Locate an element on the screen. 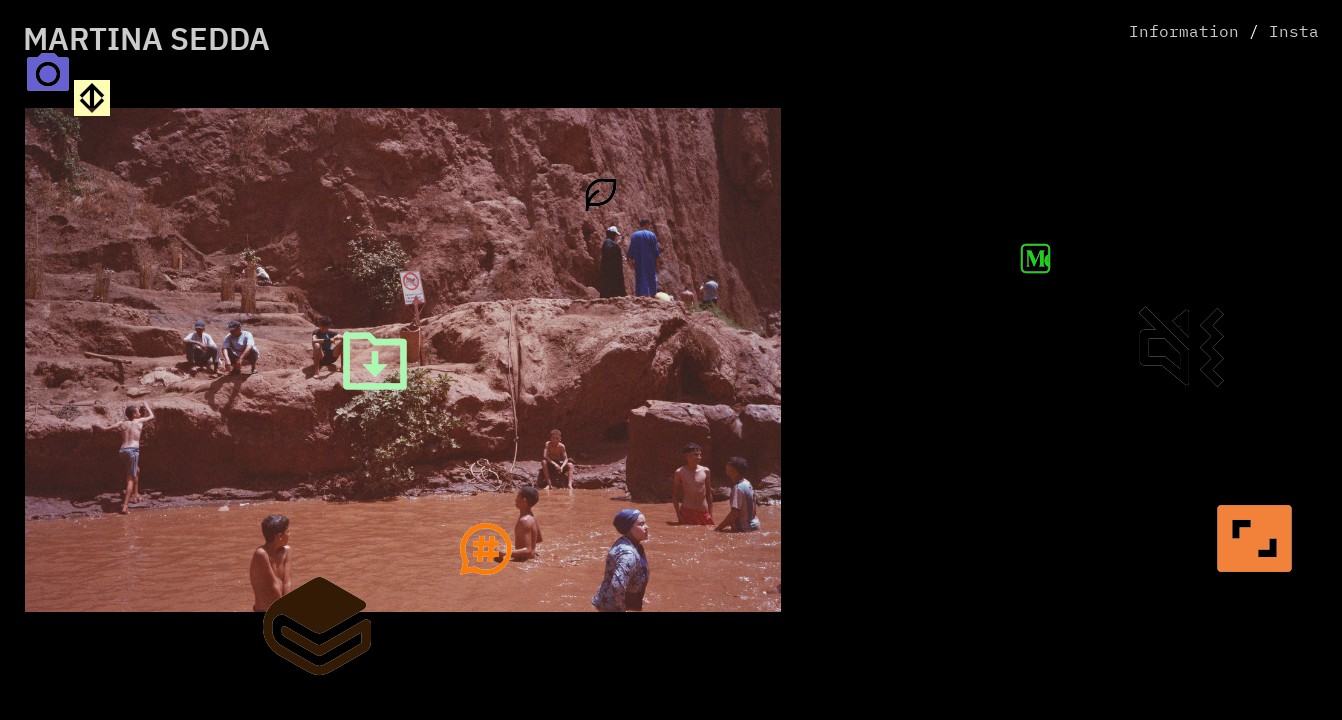  open a threaded conversation is located at coordinates (486, 549).